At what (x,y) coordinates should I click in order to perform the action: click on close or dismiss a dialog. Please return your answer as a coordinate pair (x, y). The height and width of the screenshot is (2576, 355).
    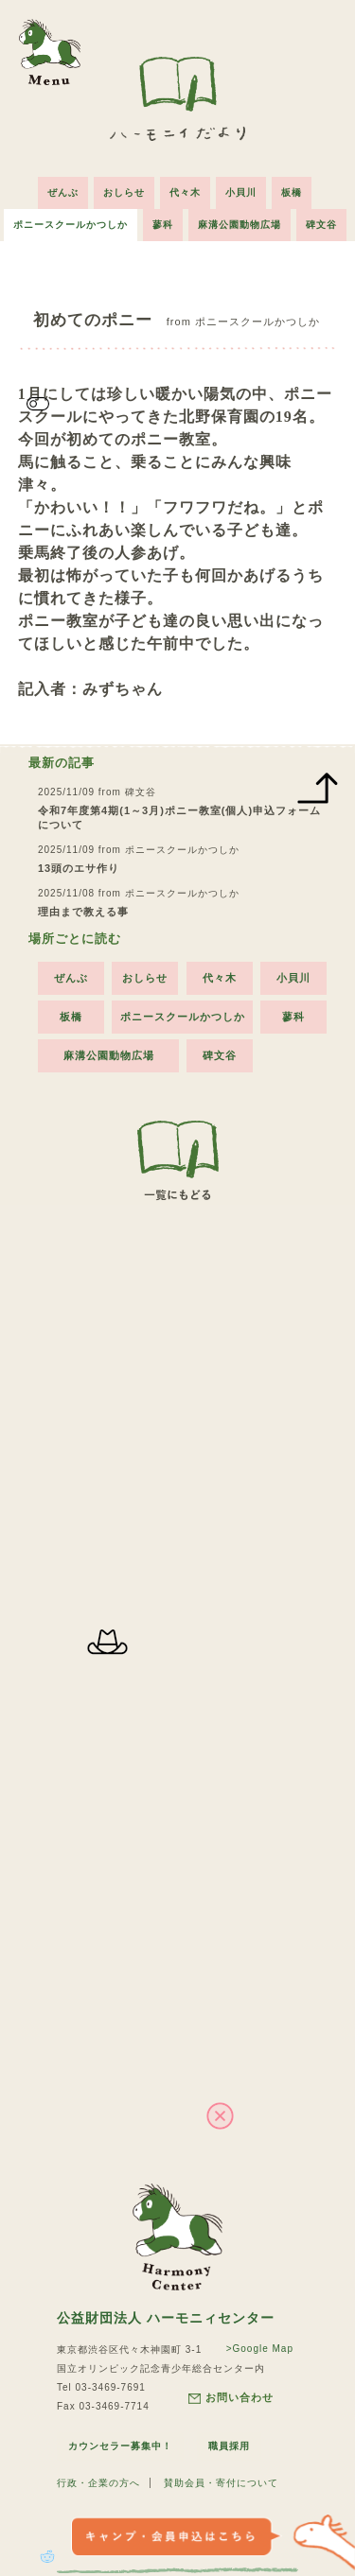
    Looking at the image, I should click on (220, 2115).